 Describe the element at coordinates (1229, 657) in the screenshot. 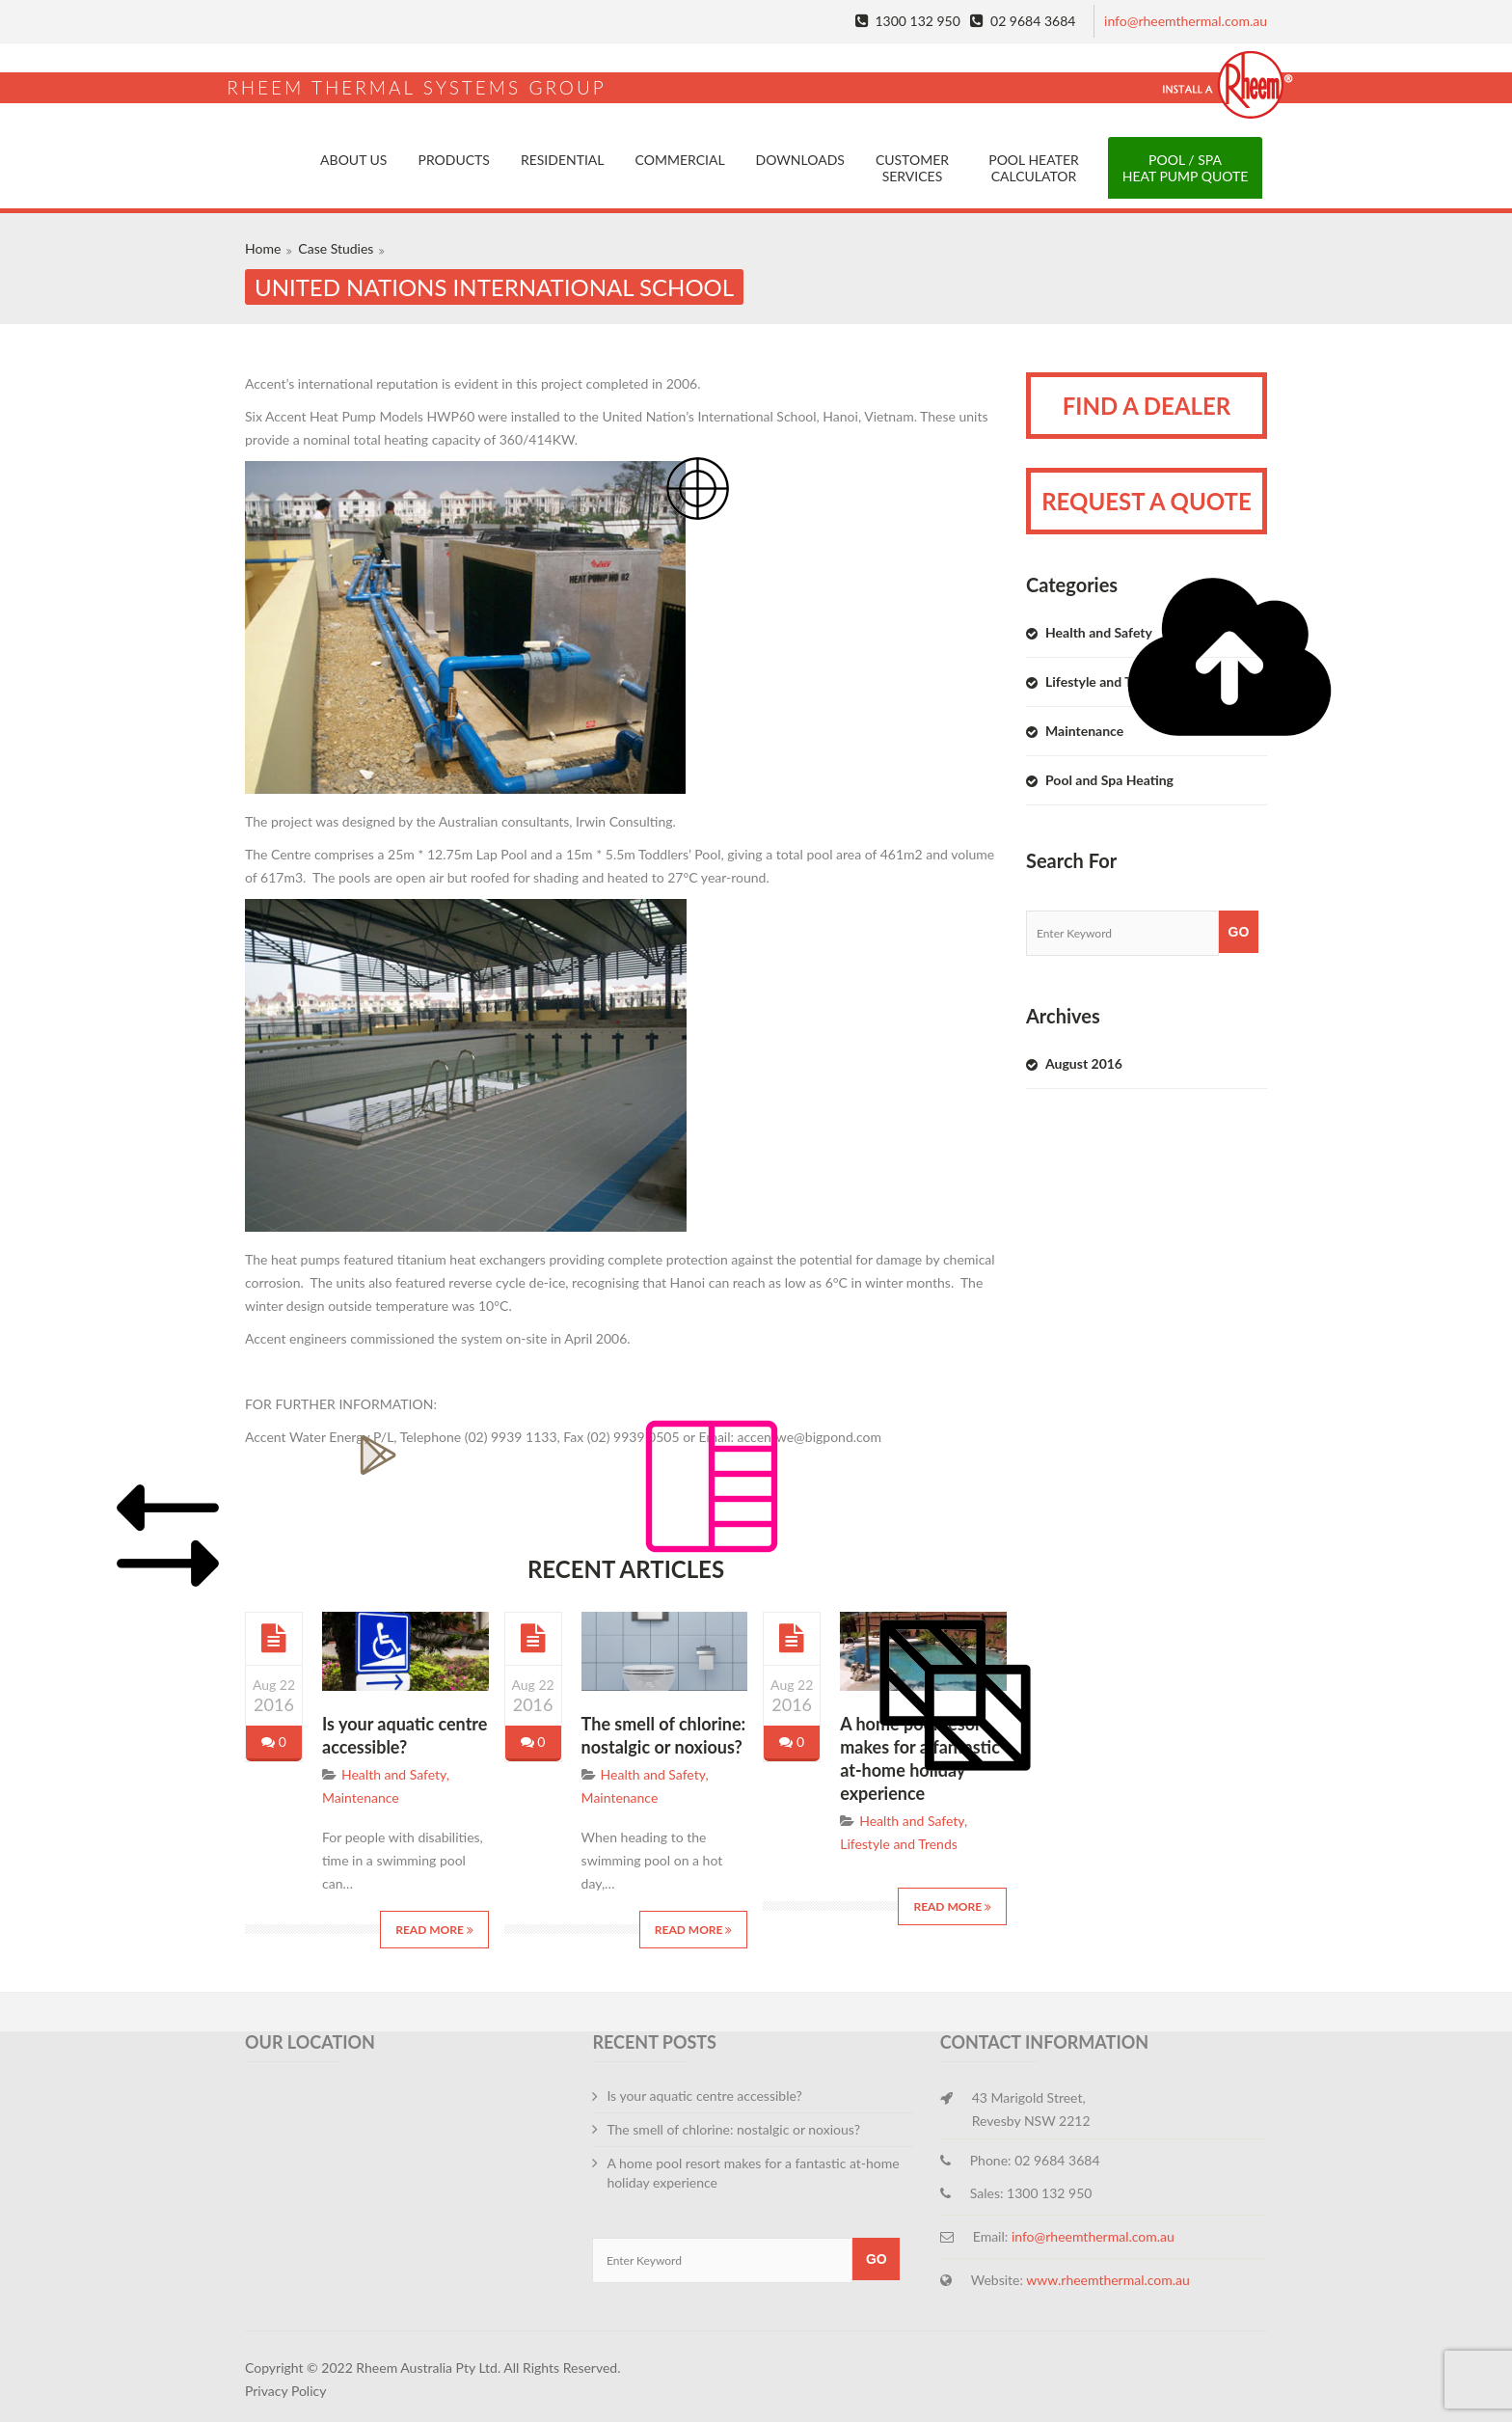

I see `upload a file to the cloud` at that location.